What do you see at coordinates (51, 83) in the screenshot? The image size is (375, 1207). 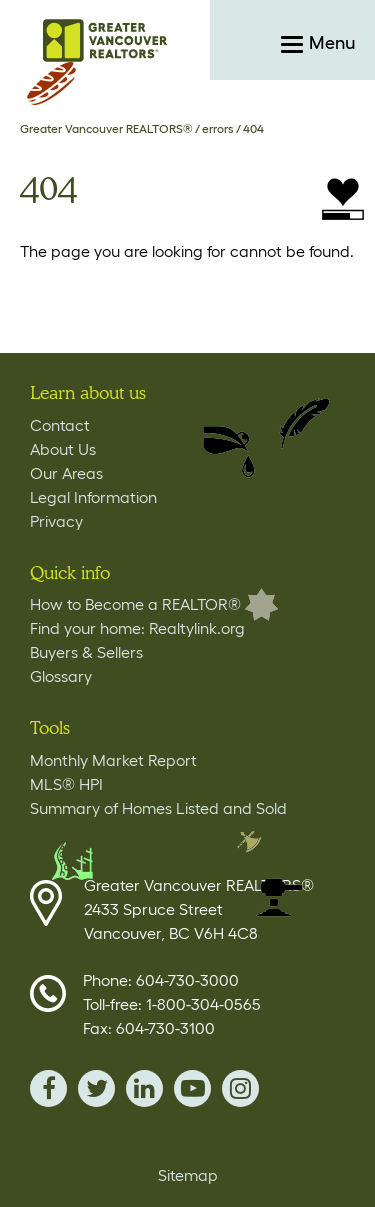 I see `access food or dining options` at bounding box center [51, 83].